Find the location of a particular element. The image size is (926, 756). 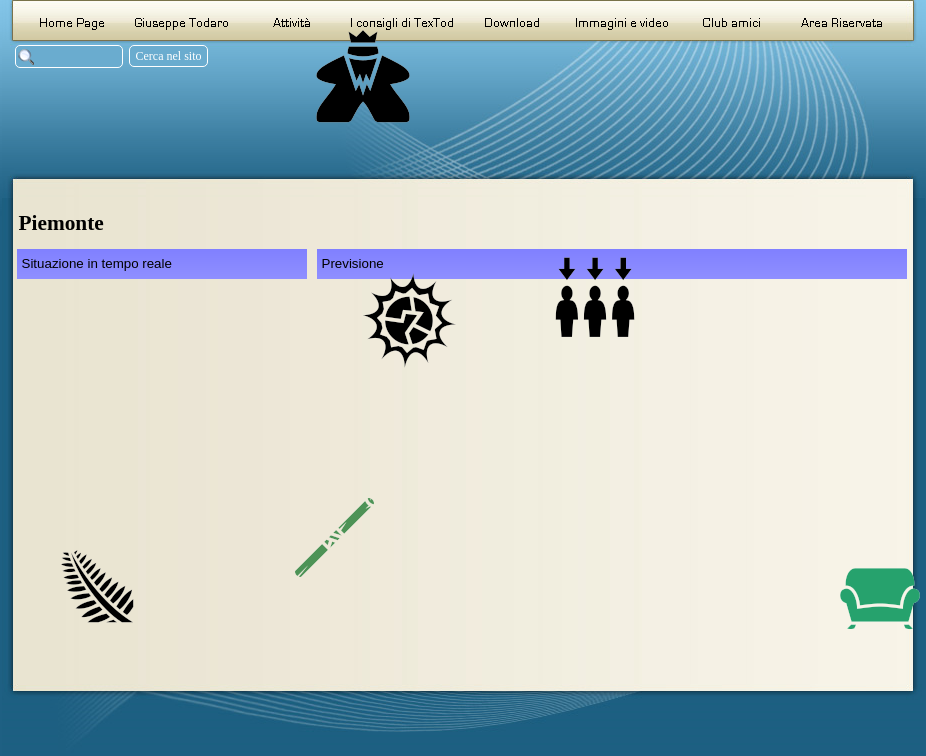

select the king piece in a board game is located at coordinates (363, 79).